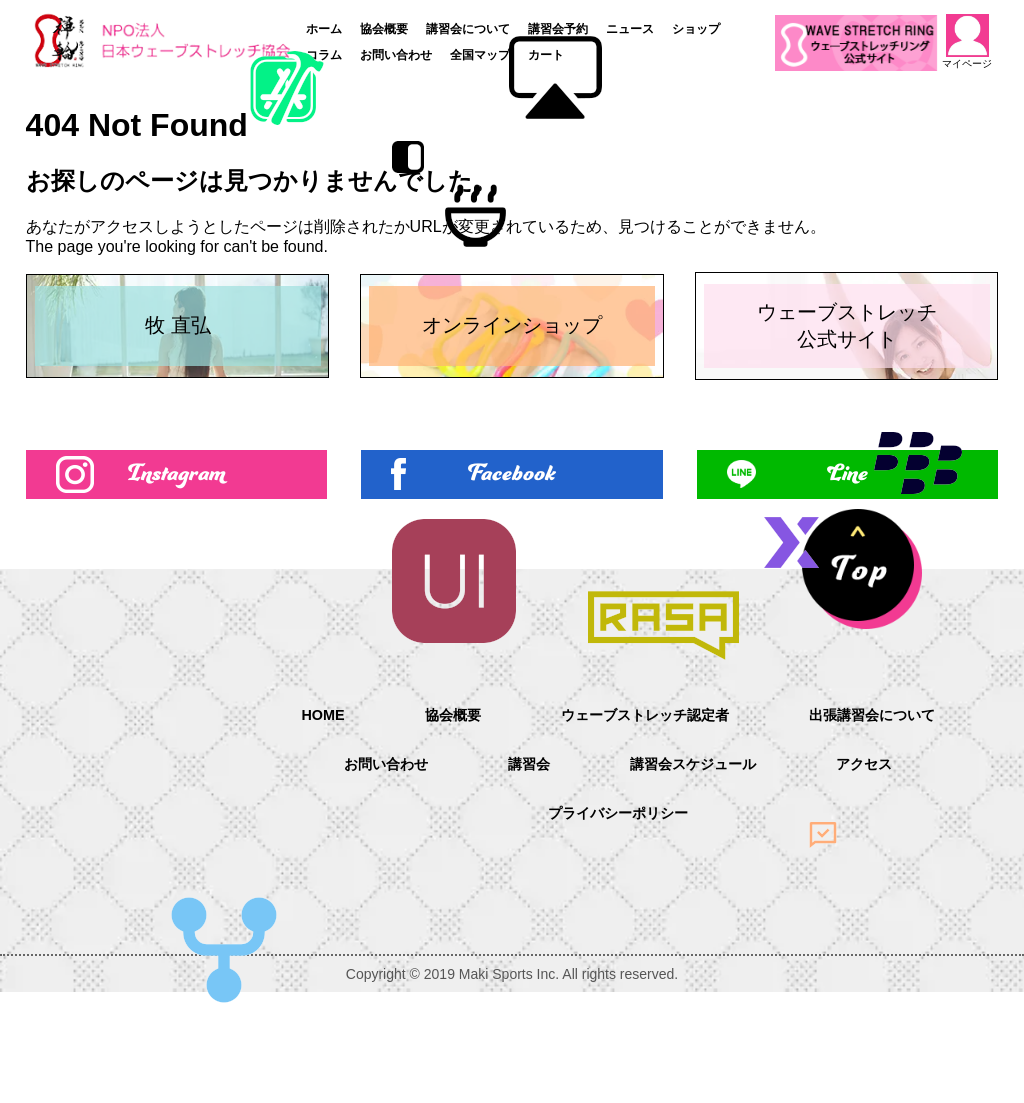 This screenshot has width=1024, height=1103. Describe the element at coordinates (791, 542) in the screenshot. I see `visit experts exchange website` at that location.